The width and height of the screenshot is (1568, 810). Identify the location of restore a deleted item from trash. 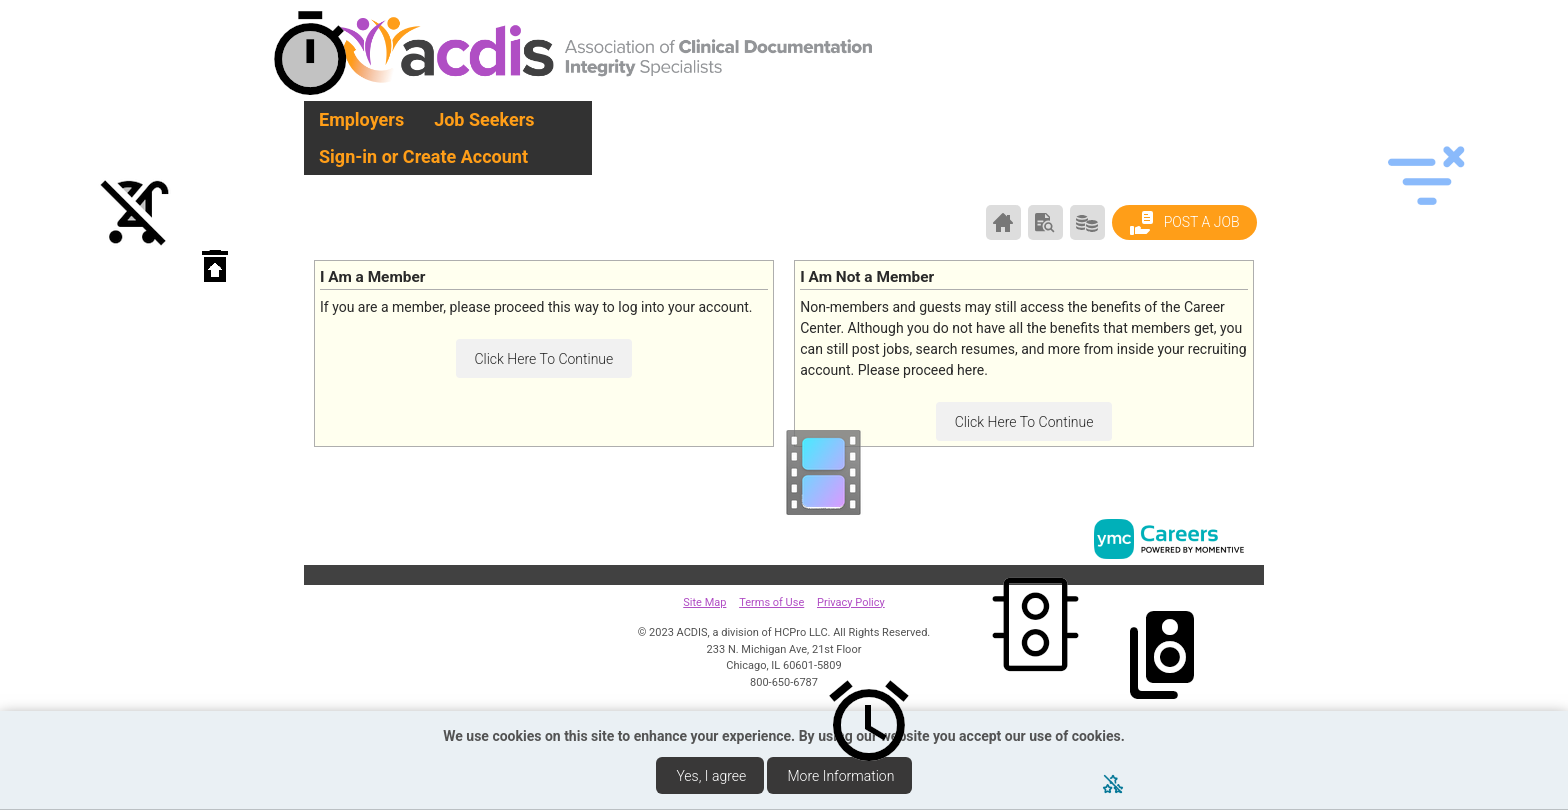
(215, 266).